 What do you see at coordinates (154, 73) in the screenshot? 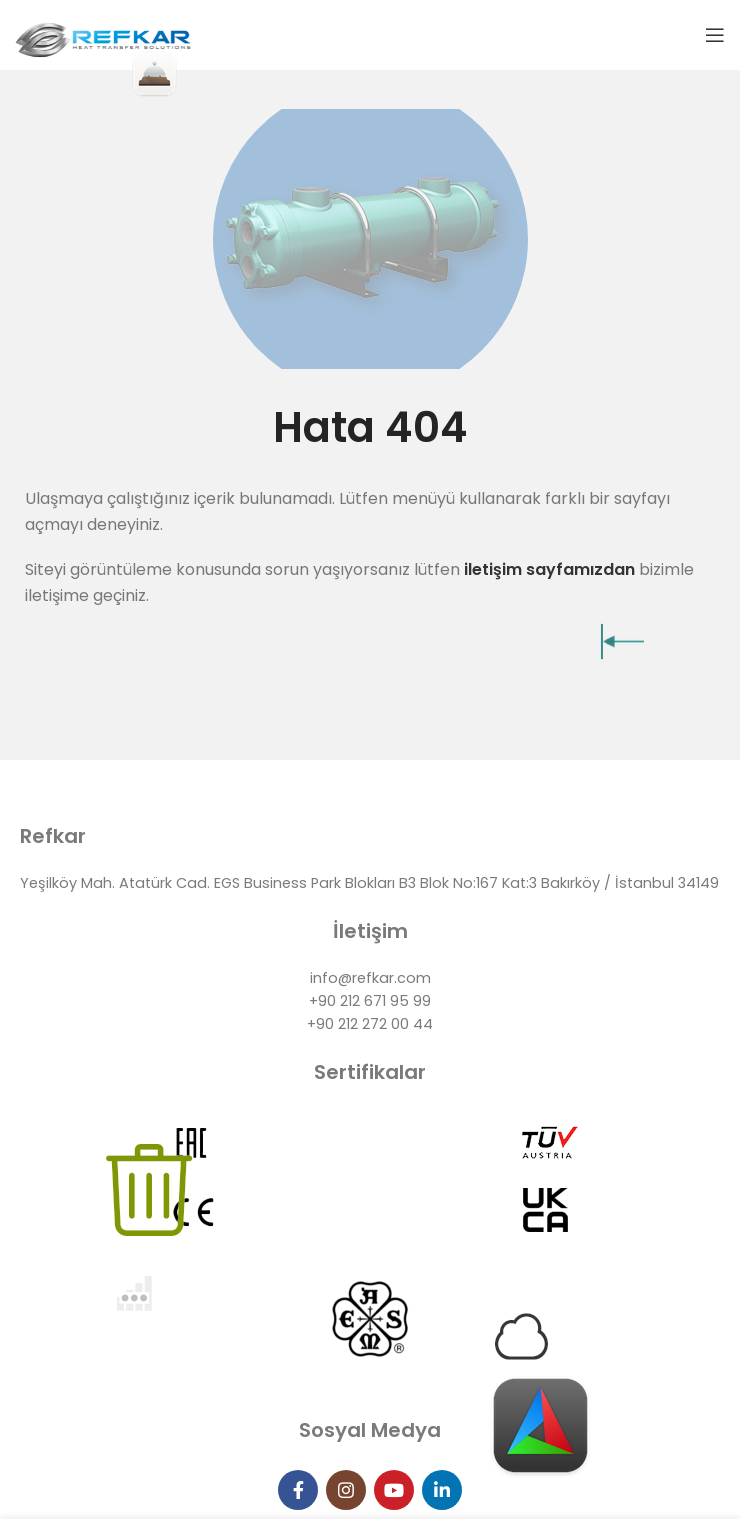
I see `open system services preferences` at bounding box center [154, 73].